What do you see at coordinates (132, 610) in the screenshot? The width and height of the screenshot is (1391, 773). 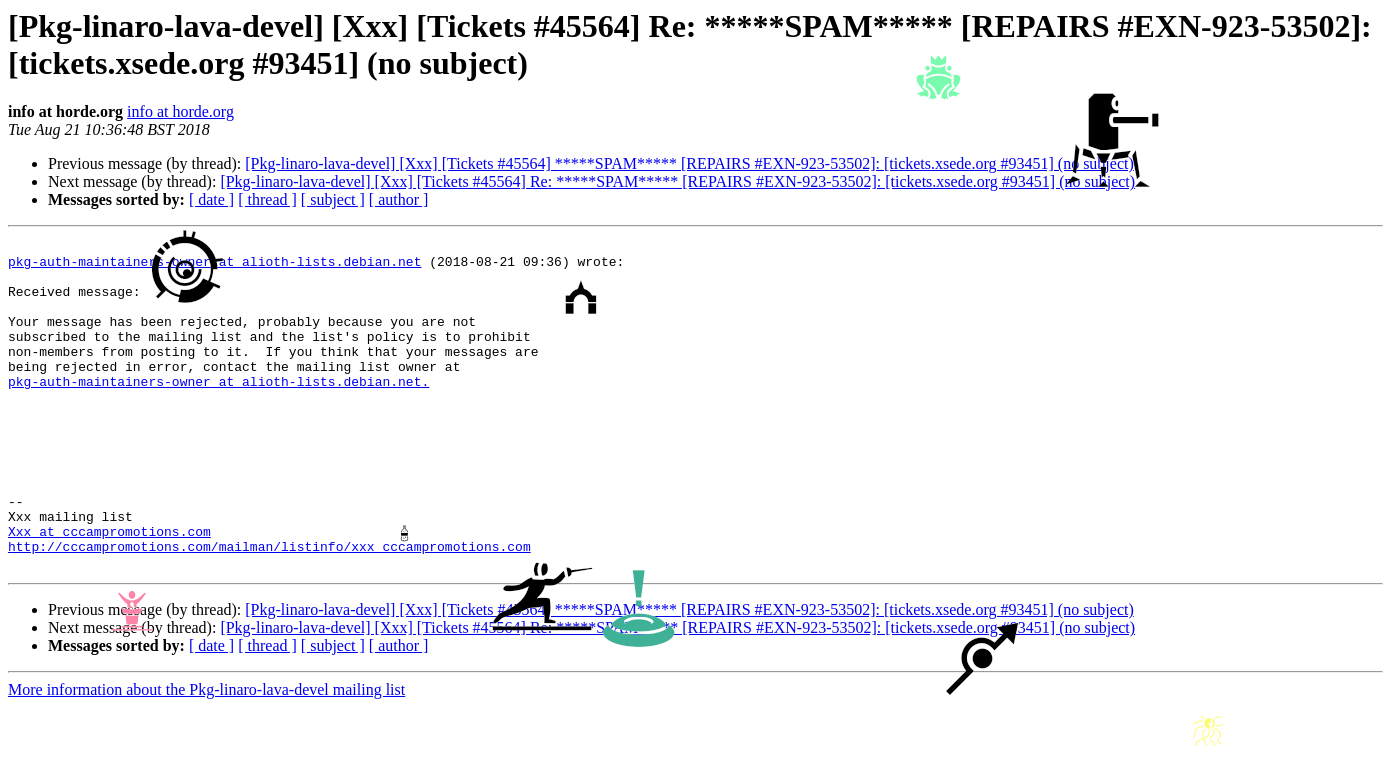 I see `access public speaking or presentation mode` at bounding box center [132, 610].